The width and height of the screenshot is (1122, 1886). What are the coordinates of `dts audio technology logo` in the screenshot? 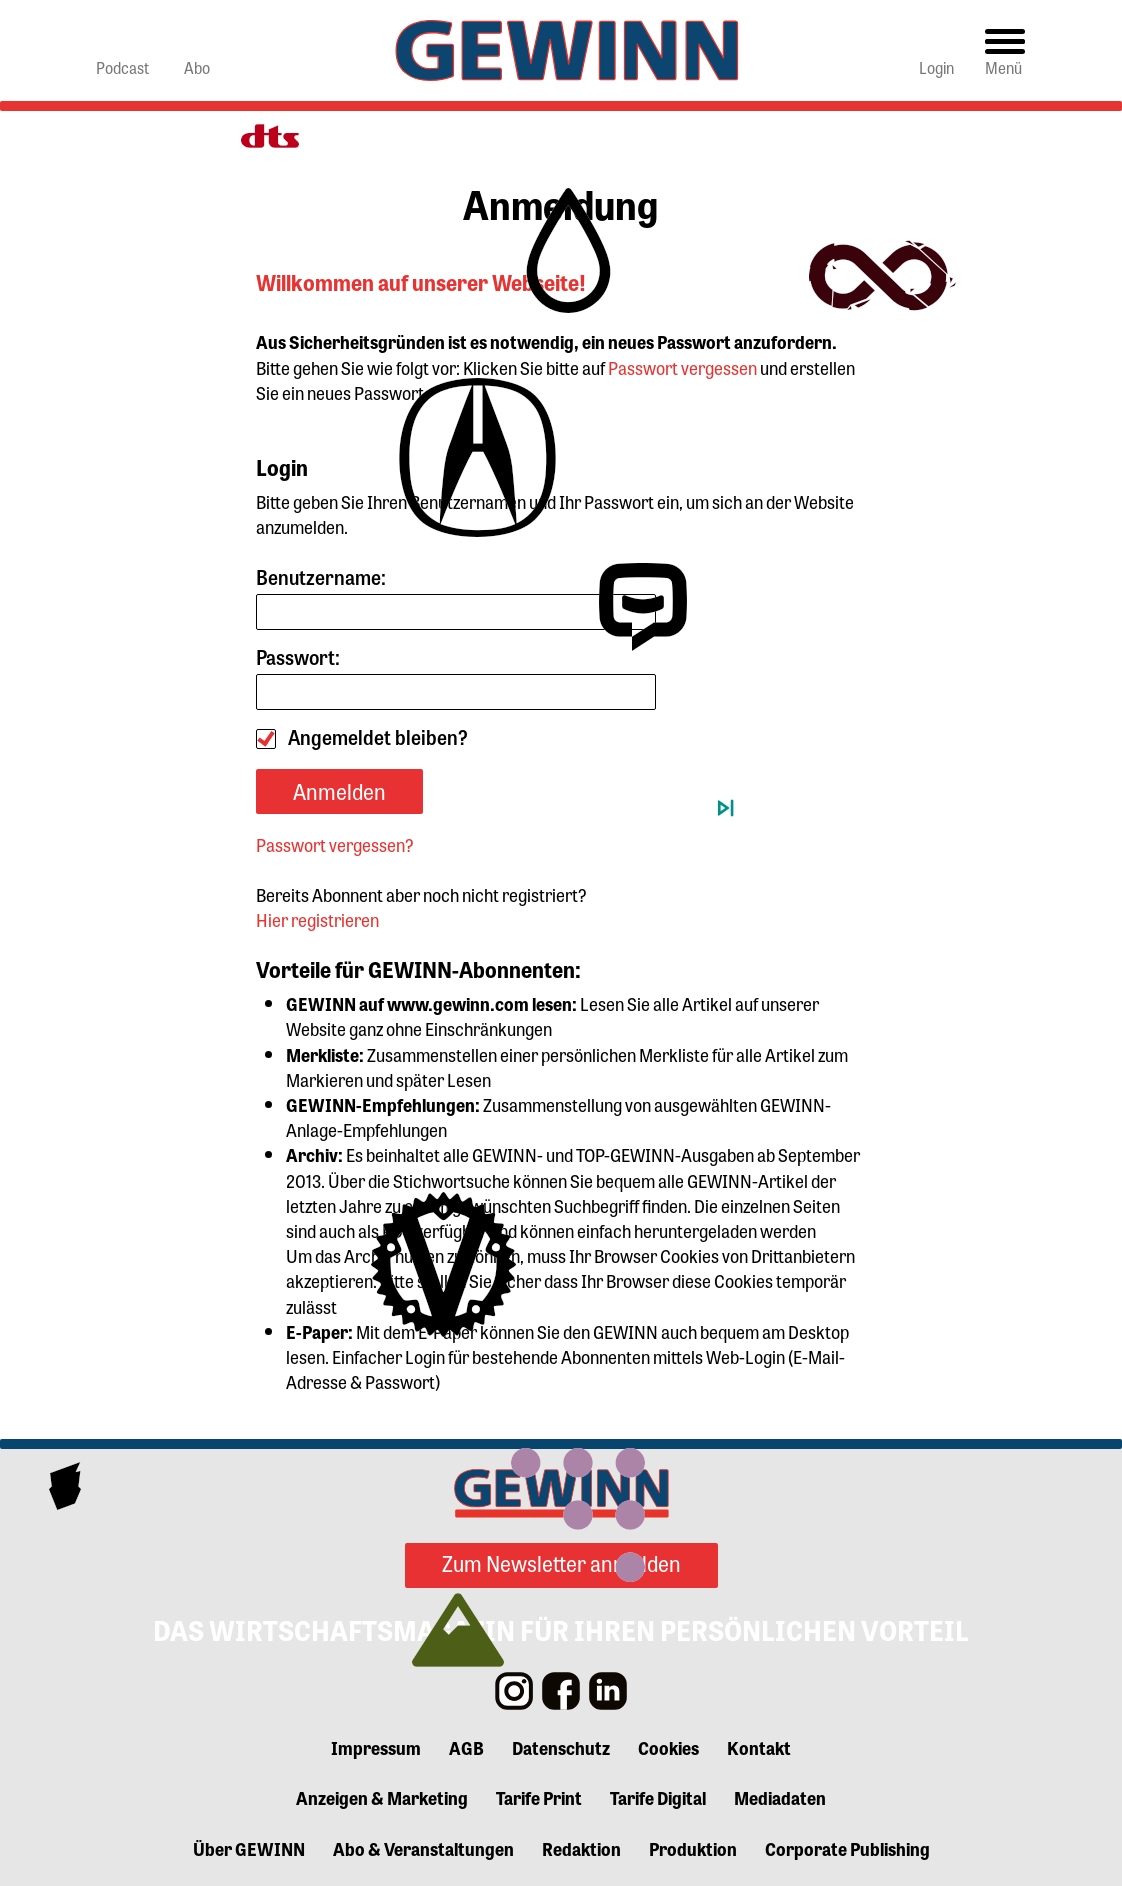 It's located at (270, 136).